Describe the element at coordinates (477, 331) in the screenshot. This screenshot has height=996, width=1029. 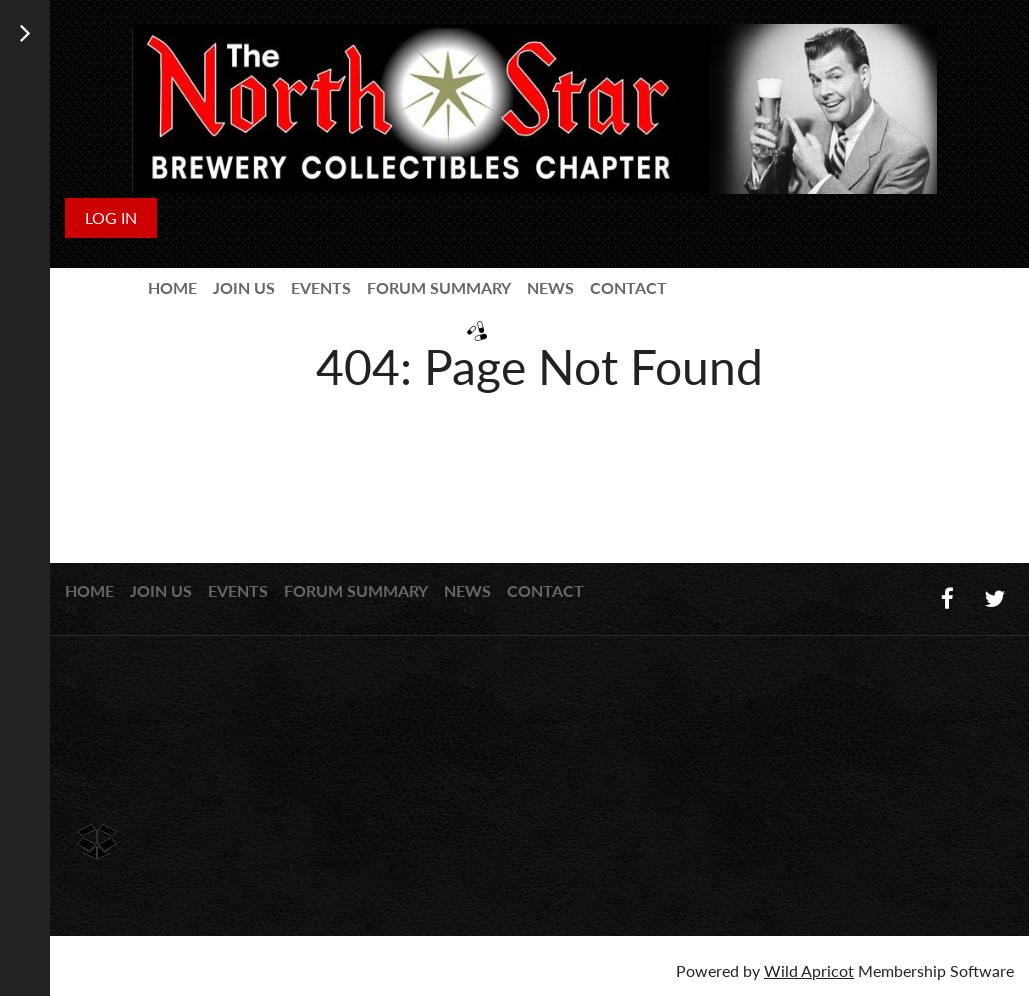
I see `indicates medication or pharmaceutical content` at that location.